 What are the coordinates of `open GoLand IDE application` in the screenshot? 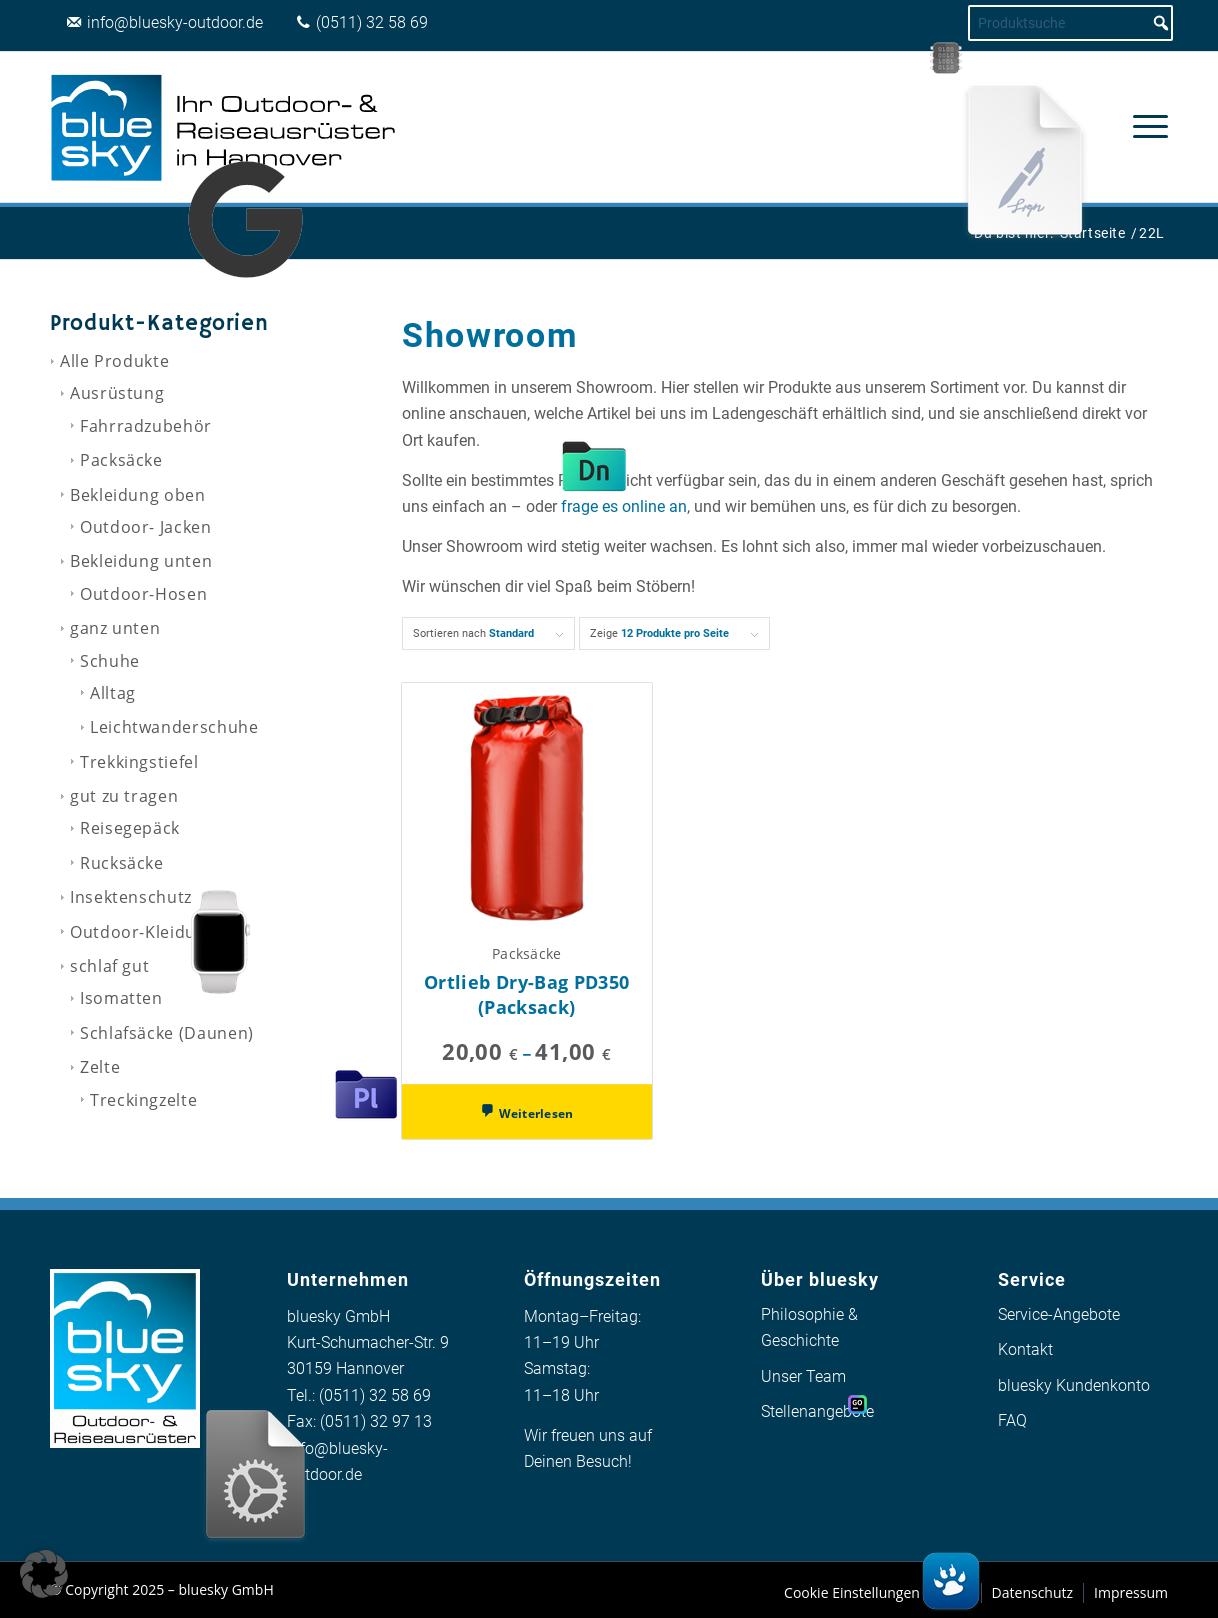 It's located at (857, 1404).